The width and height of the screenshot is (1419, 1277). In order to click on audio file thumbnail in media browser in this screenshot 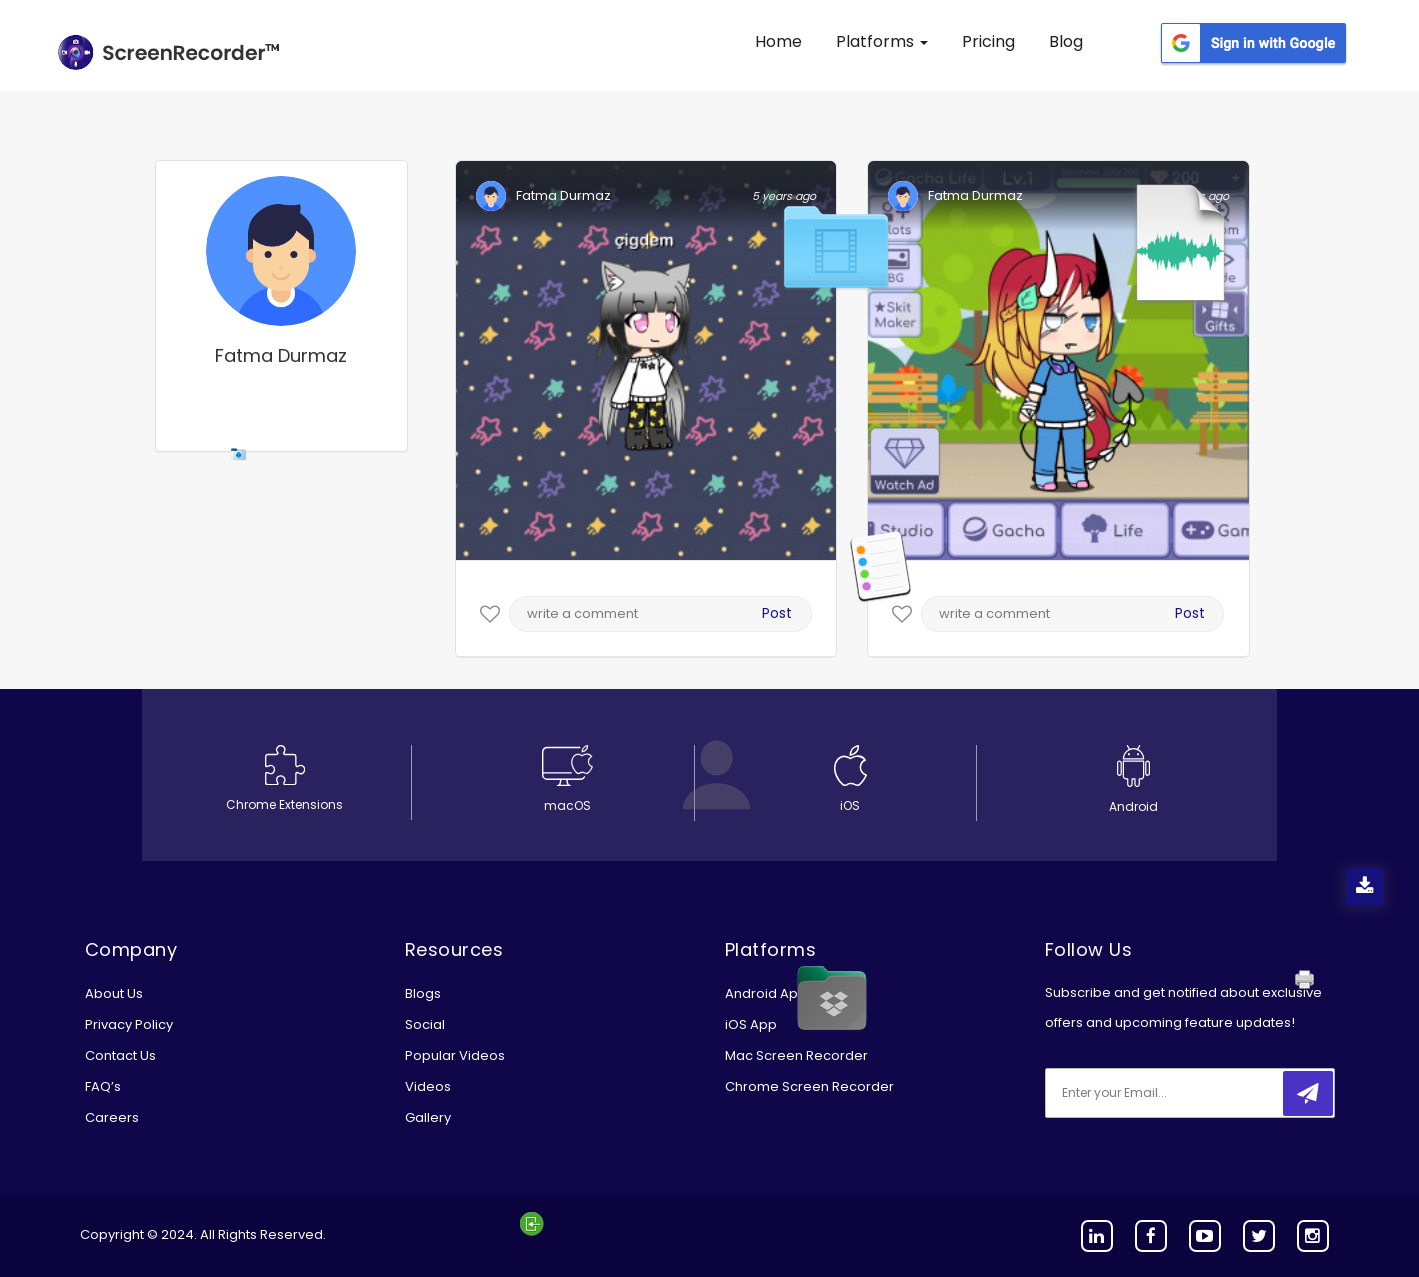, I will do `click(1180, 245)`.